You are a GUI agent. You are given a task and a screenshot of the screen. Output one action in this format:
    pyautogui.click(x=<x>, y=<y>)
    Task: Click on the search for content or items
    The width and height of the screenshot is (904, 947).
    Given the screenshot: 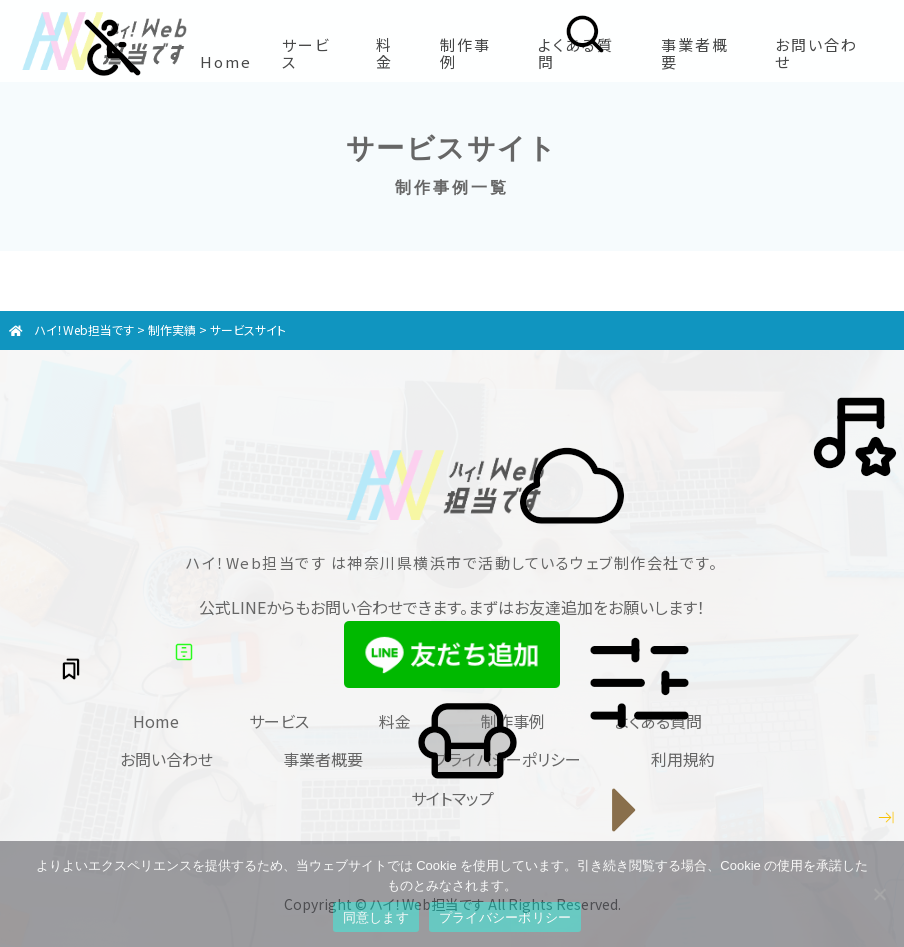 What is the action you would take?
    pyautogui.click(x=585, y=34)
    